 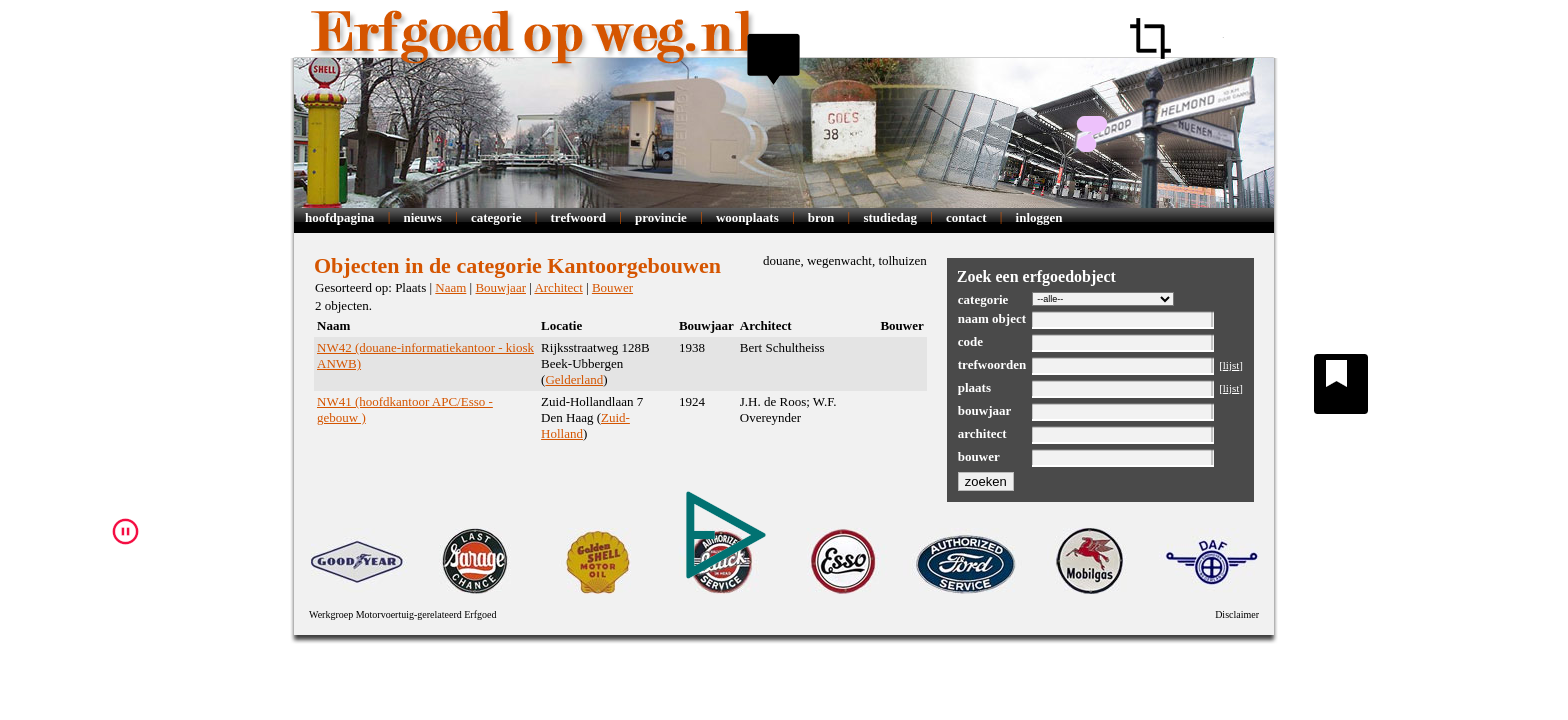 What do you see at coordinates (1341, 384) in the screenshot?
I see `view bookmarked file` at bounding box center [1341, 384].